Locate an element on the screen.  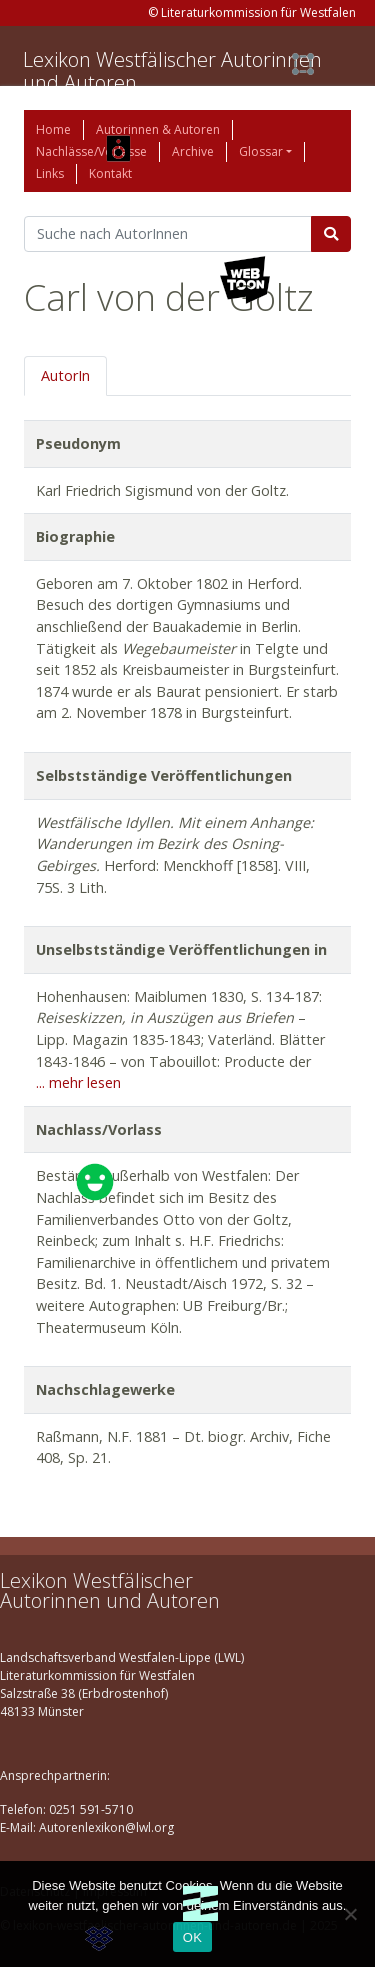
add an emoji or reaction is located at coordinates (95, 1182).